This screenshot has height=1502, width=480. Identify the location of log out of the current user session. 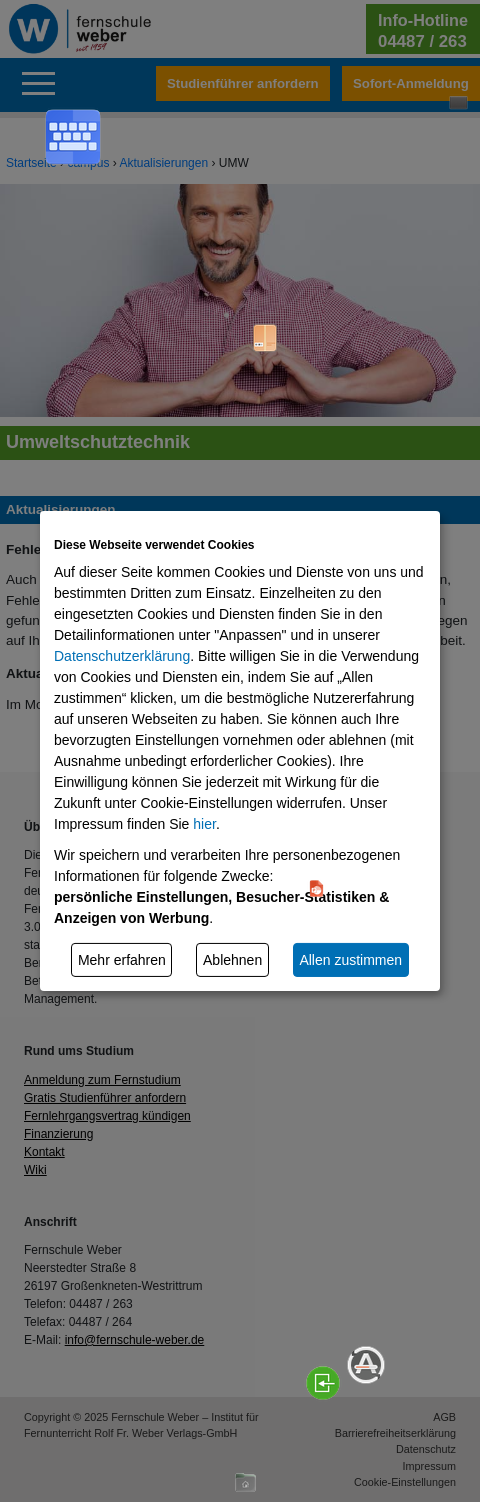
(323, 1383).